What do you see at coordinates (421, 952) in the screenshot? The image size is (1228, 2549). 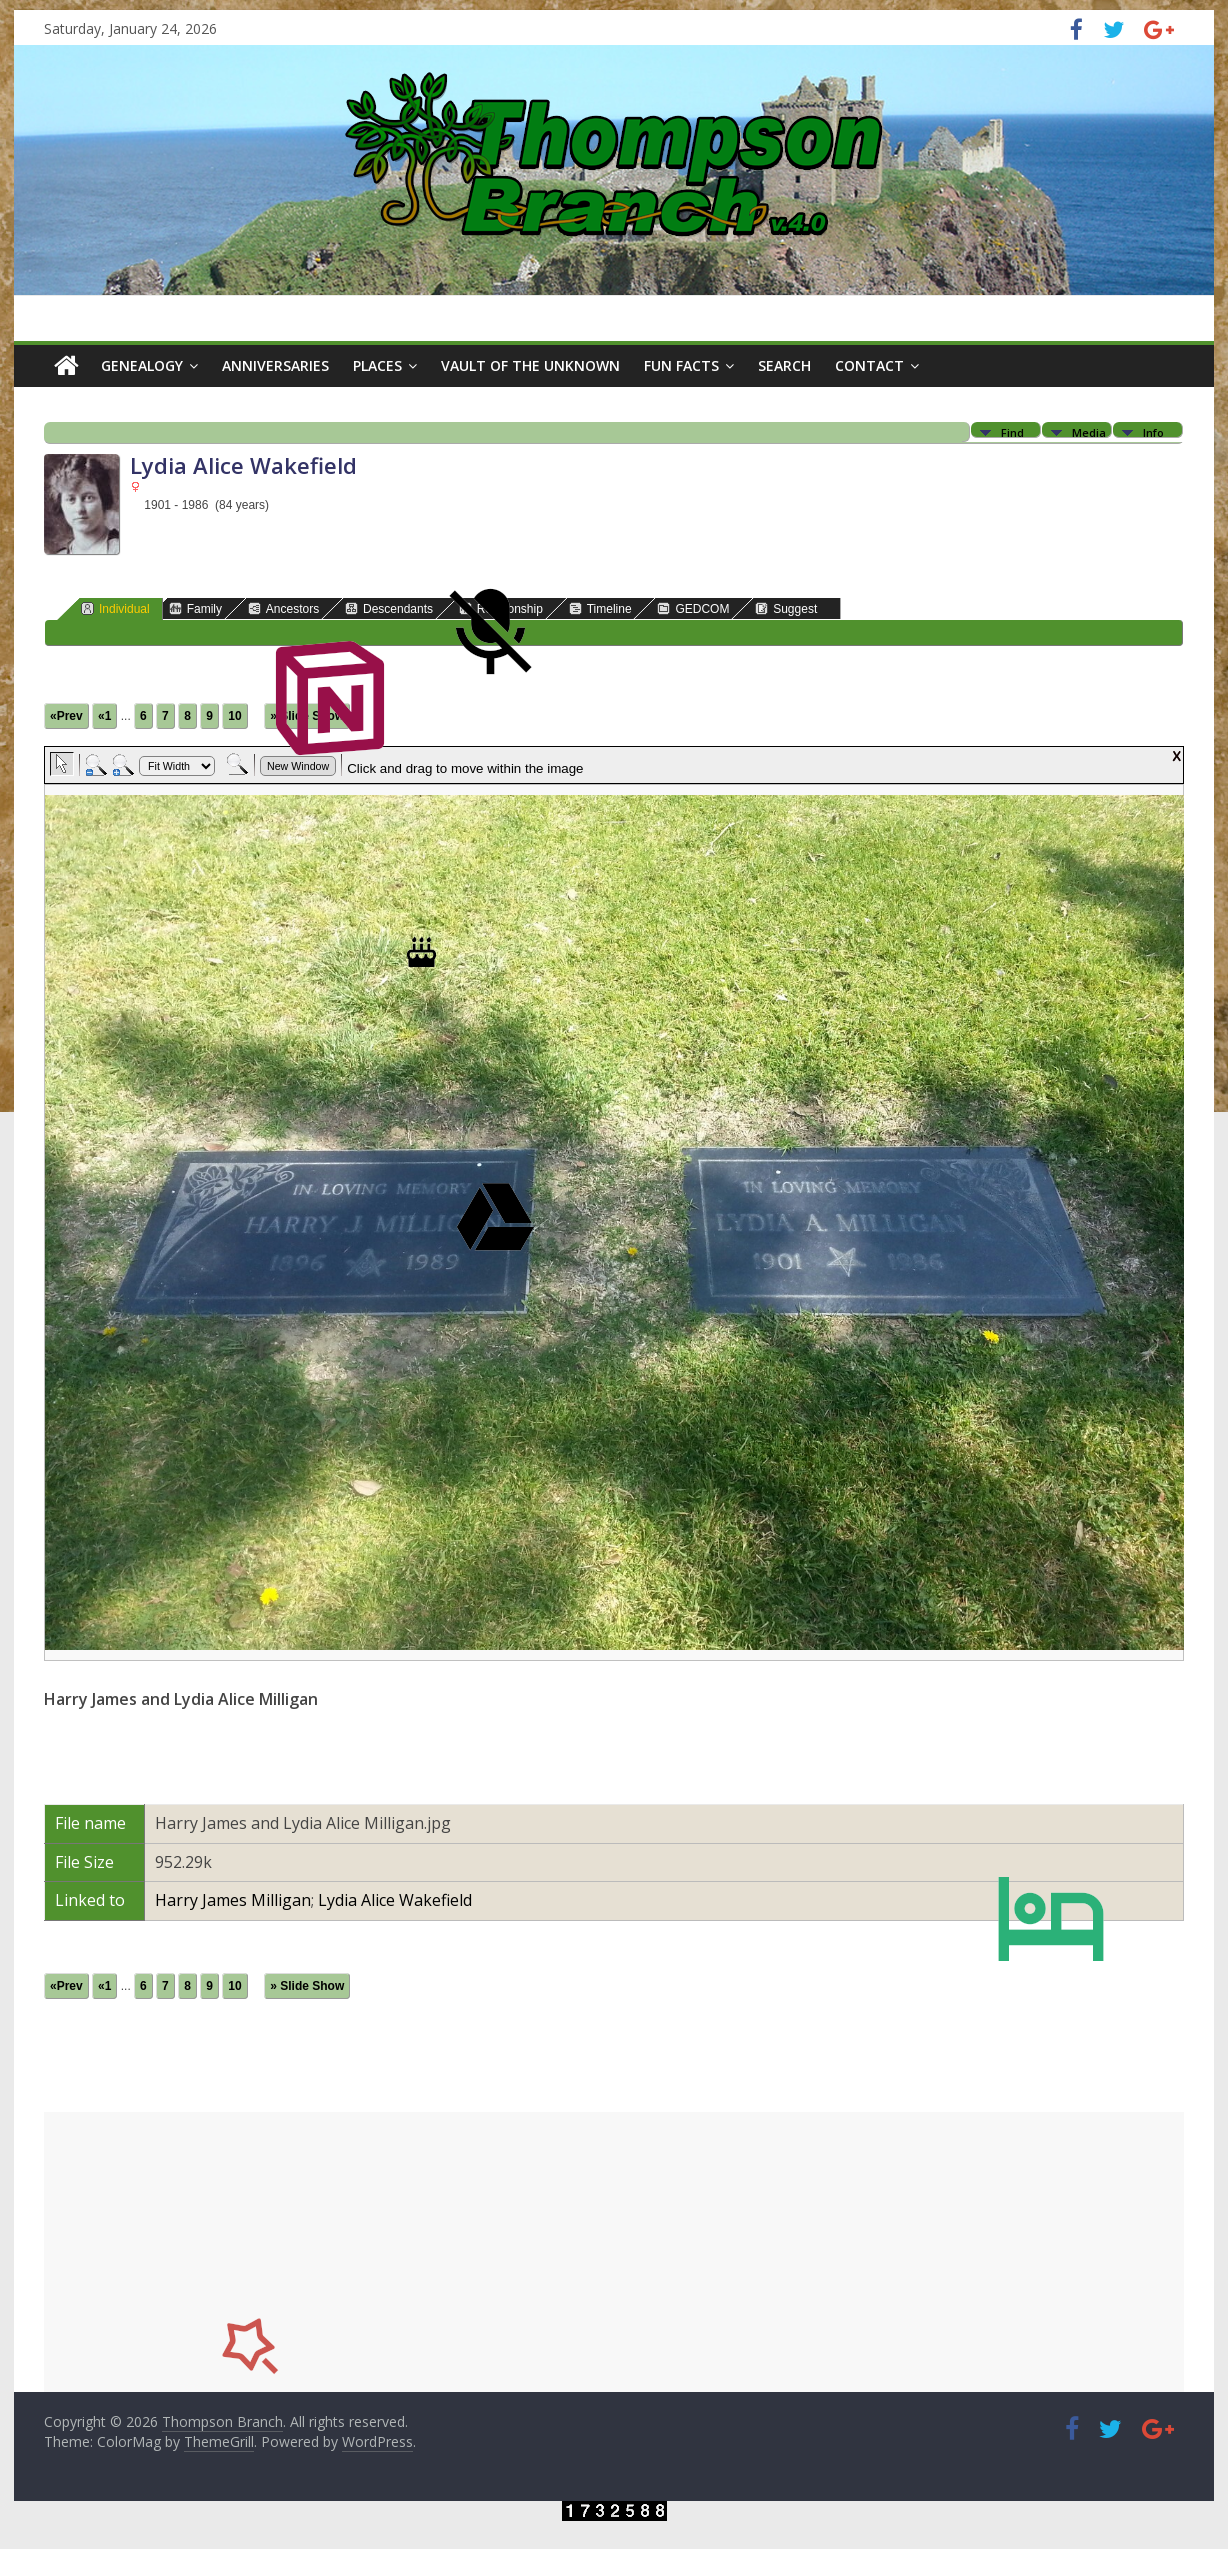 I see `view birthday or celebration events` at bounding box center [421, 952].